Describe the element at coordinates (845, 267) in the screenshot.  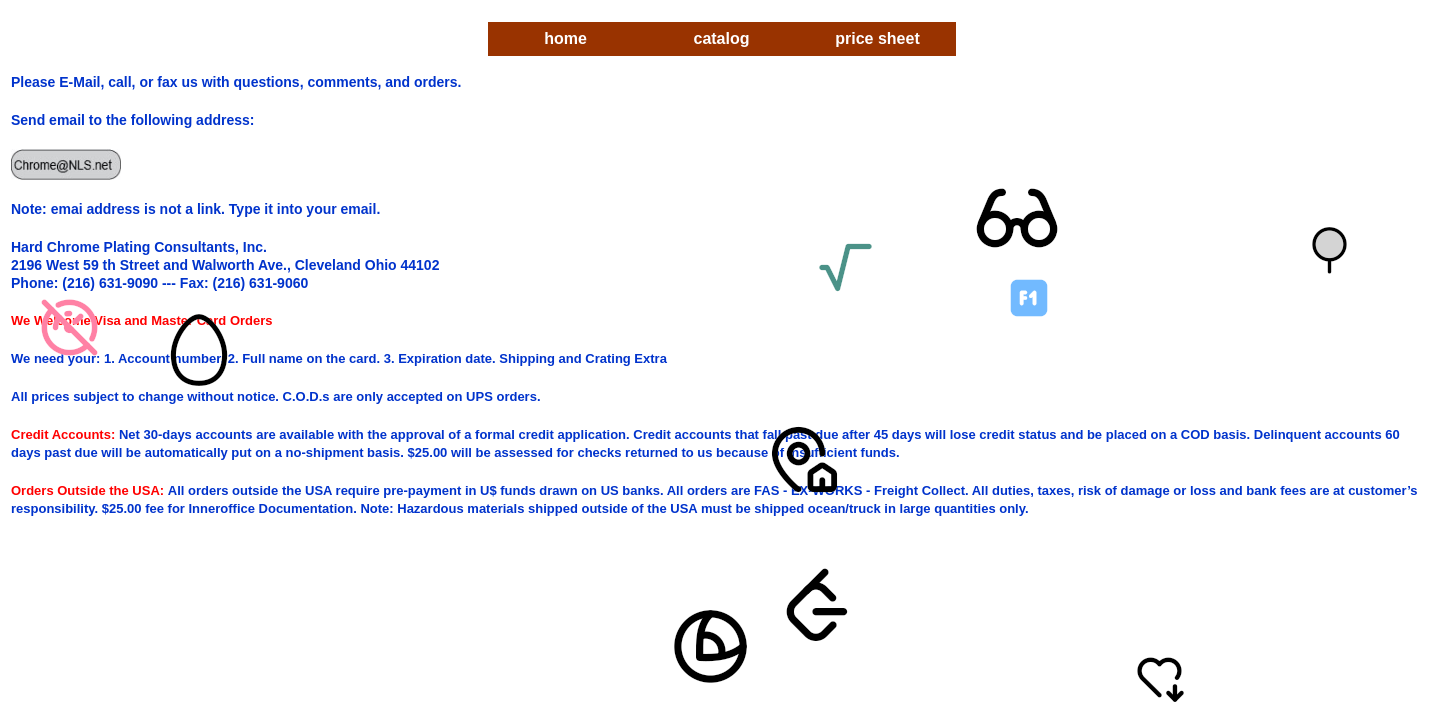
I see `access square root or radical function in calculator` at that location.